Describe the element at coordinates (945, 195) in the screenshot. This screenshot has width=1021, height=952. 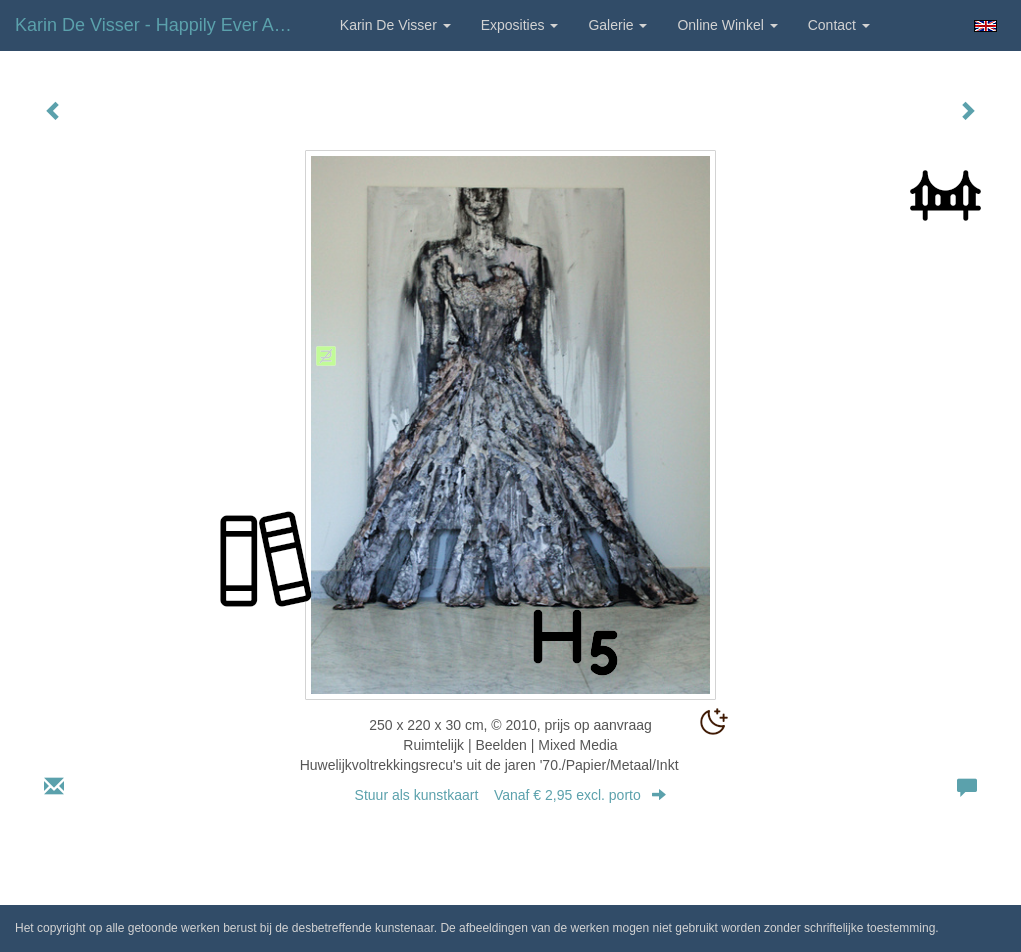
I see `navigate to bridges or overpasses on a map` at that location.